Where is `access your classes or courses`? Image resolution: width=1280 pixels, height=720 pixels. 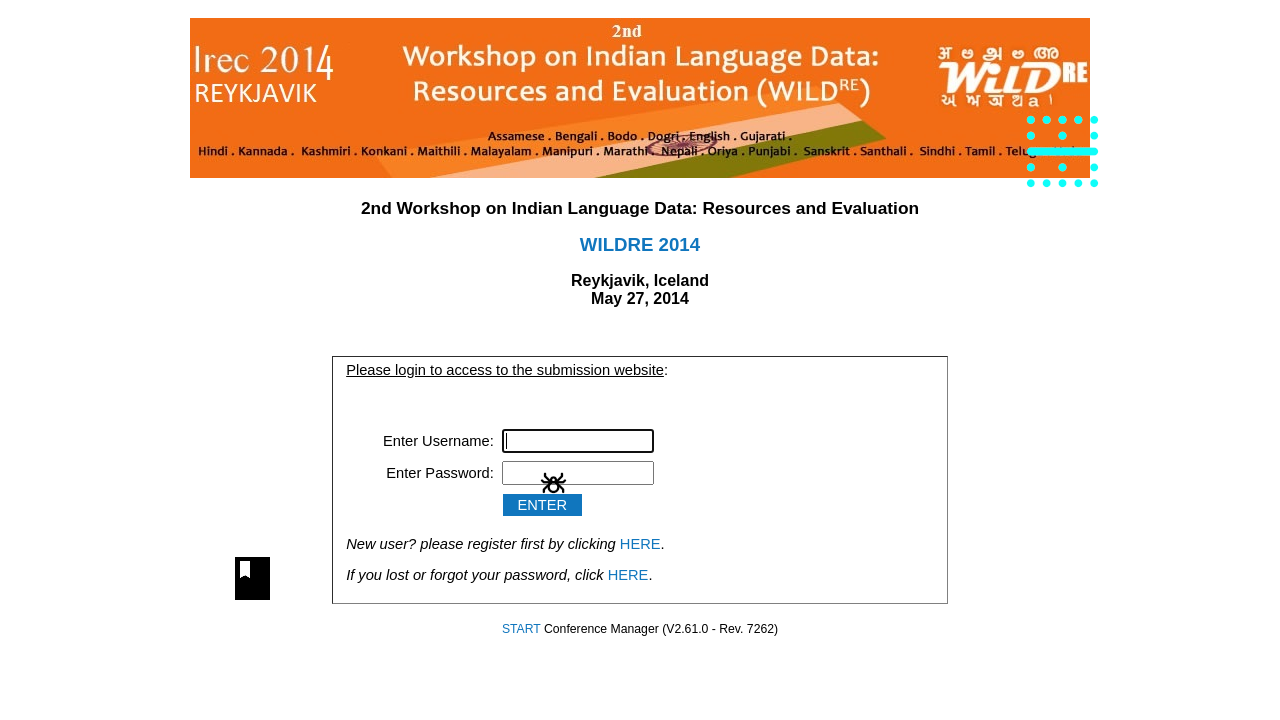 access your classes or courses is located at coordinates (252, 578).